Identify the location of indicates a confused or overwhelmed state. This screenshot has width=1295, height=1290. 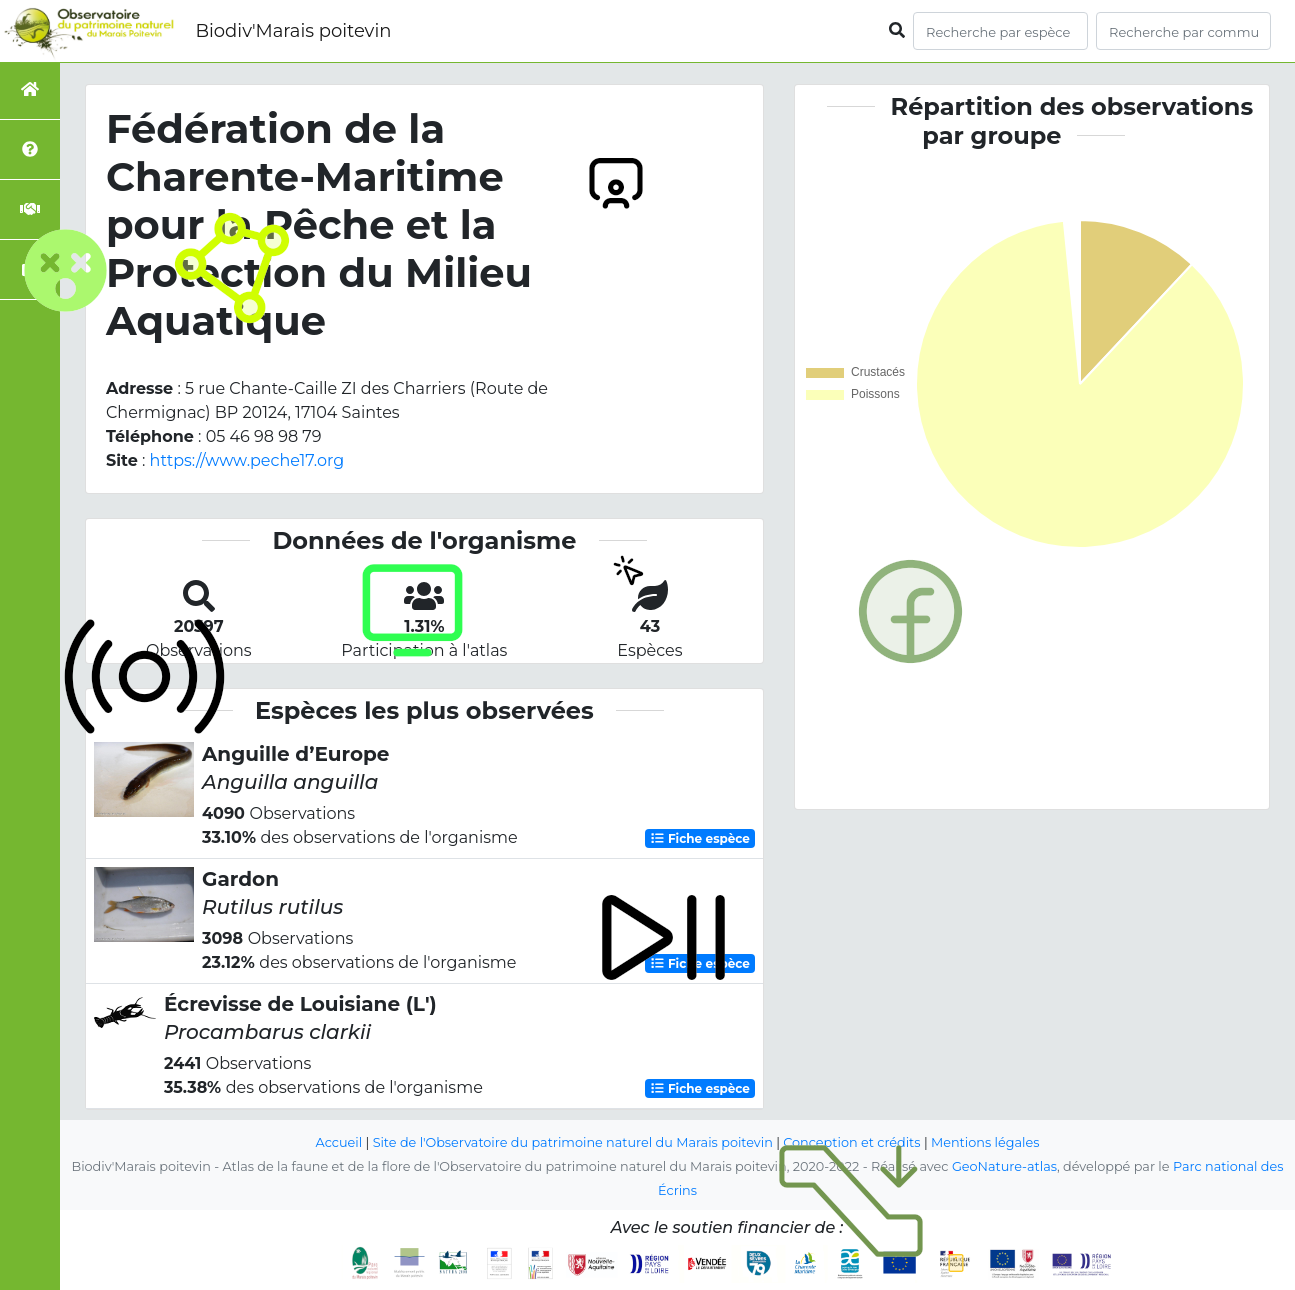
(65, 270).